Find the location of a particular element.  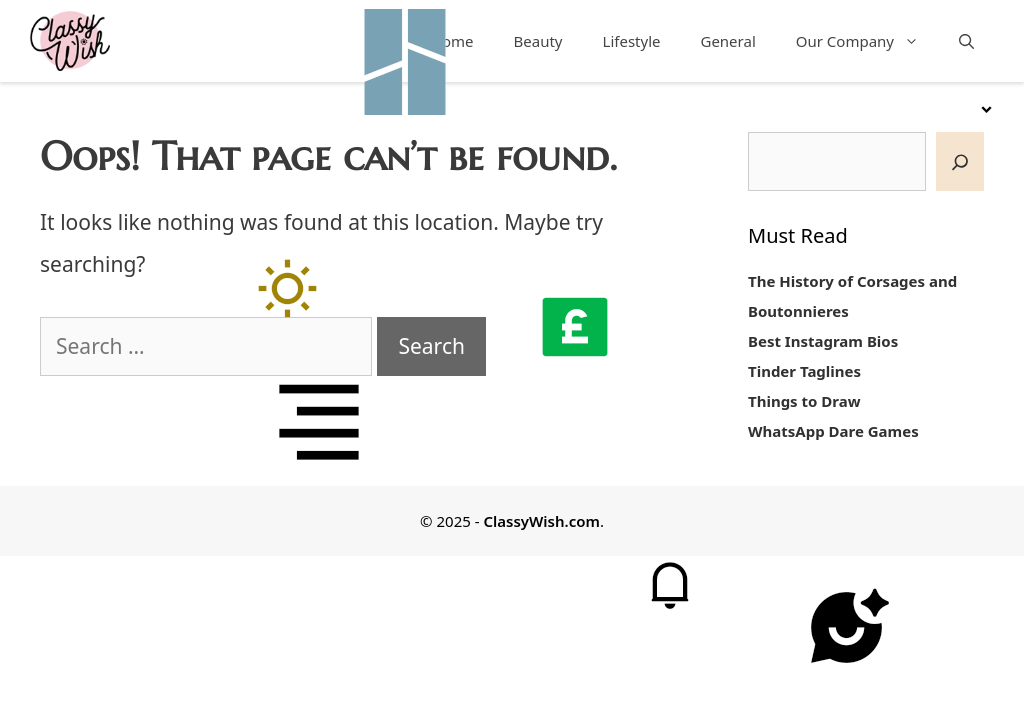

align text to the right is located at coordinates (319, 420).